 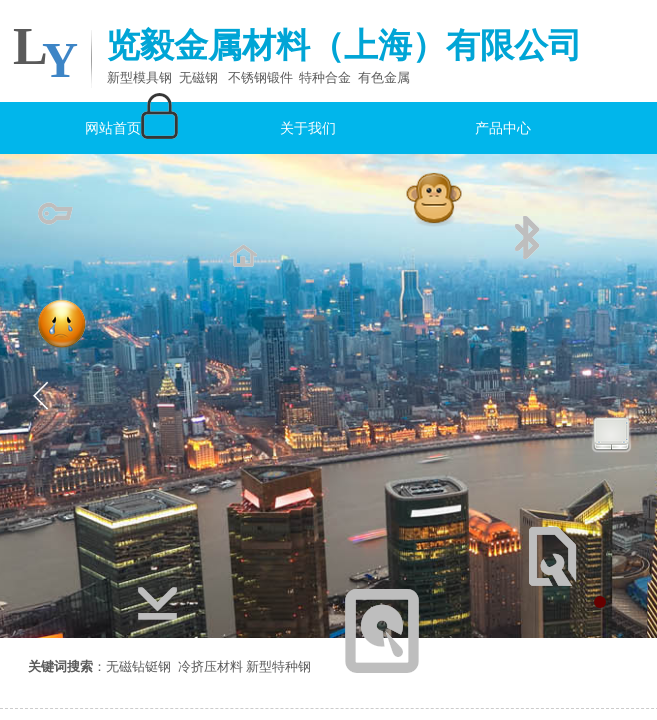 I want to click on touchpad input device settings, so click(x=611, y=435).